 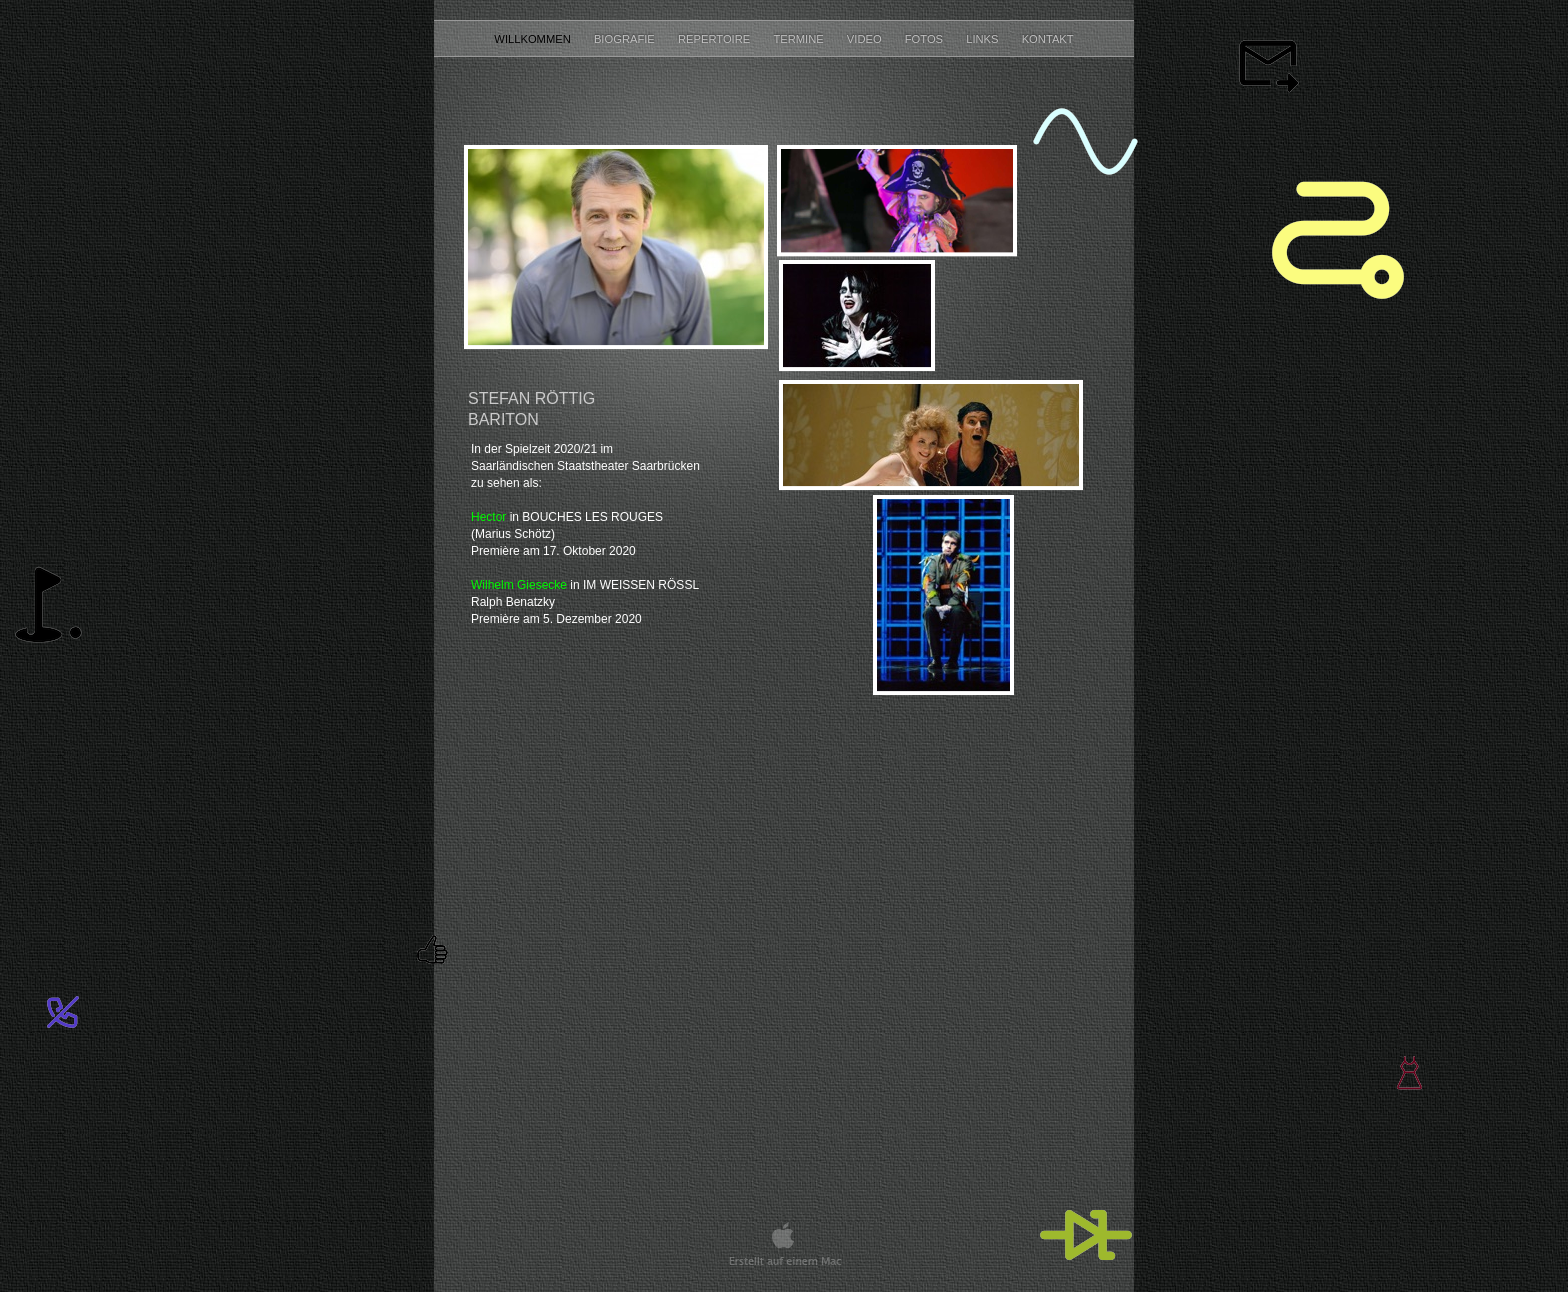 I want to click on forward an email to another recipient, so click(x=1268, y=63).